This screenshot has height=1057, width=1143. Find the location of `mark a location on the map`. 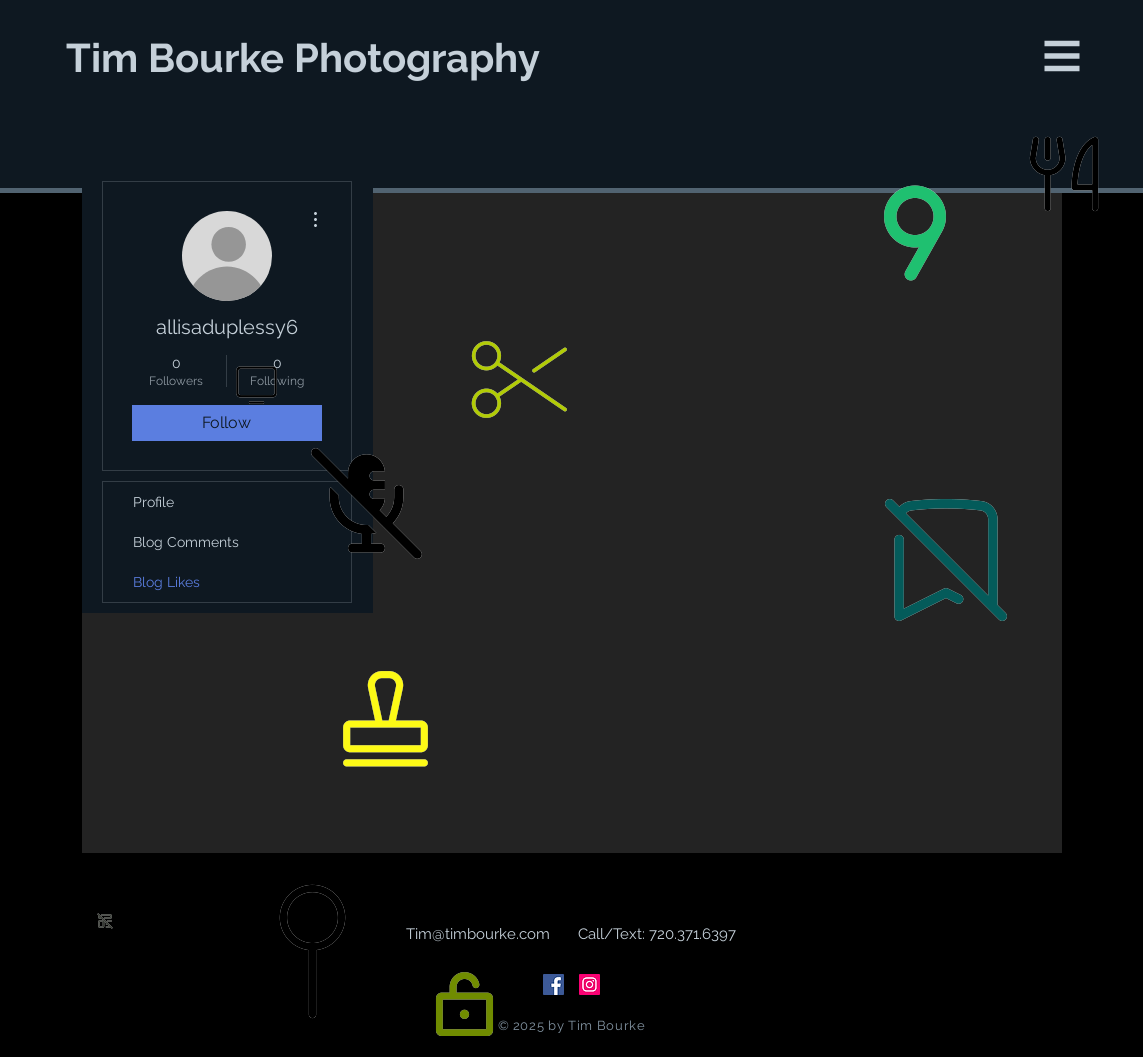

mark a location on the map is located at coordinates (312, 951).